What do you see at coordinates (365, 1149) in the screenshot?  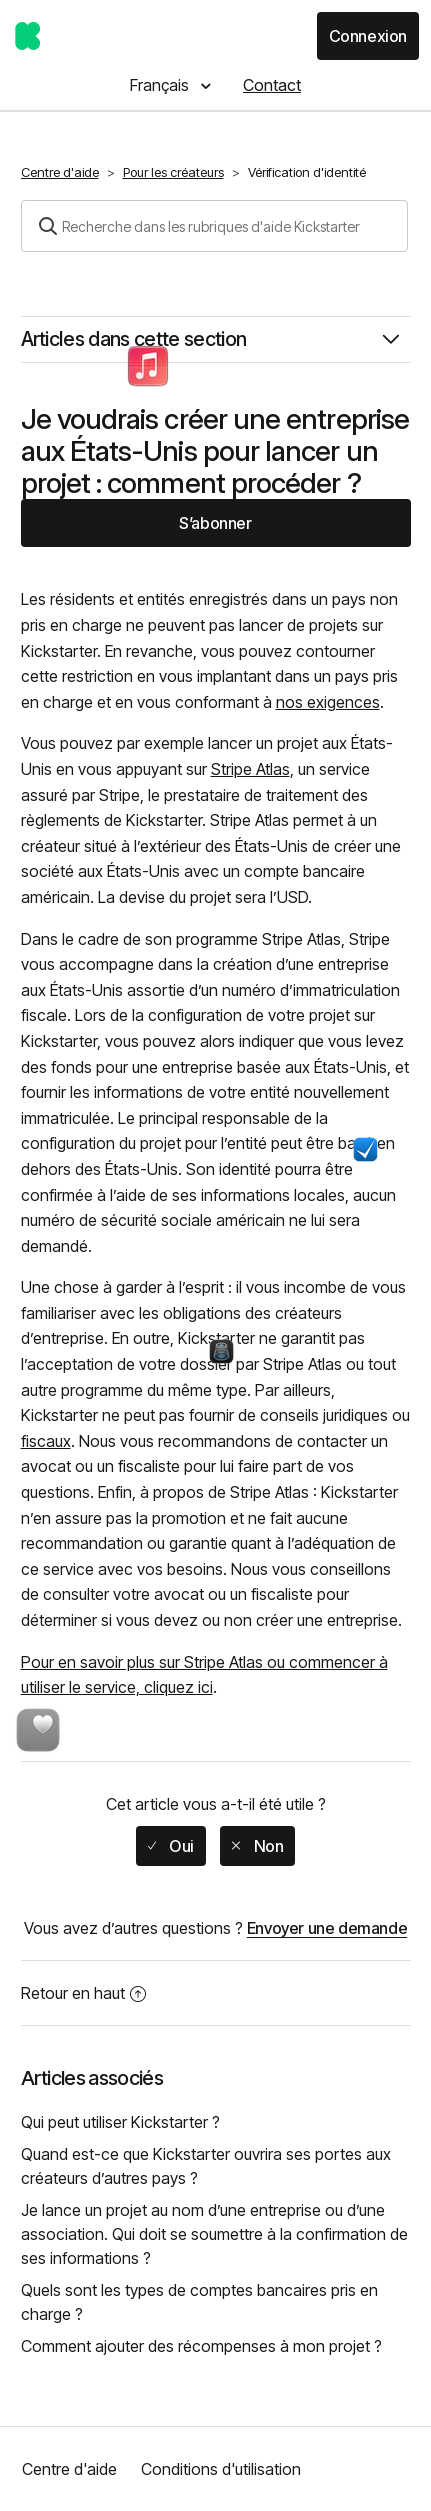 I see `open Super Productivity app` at bounding box center [365, 1149].